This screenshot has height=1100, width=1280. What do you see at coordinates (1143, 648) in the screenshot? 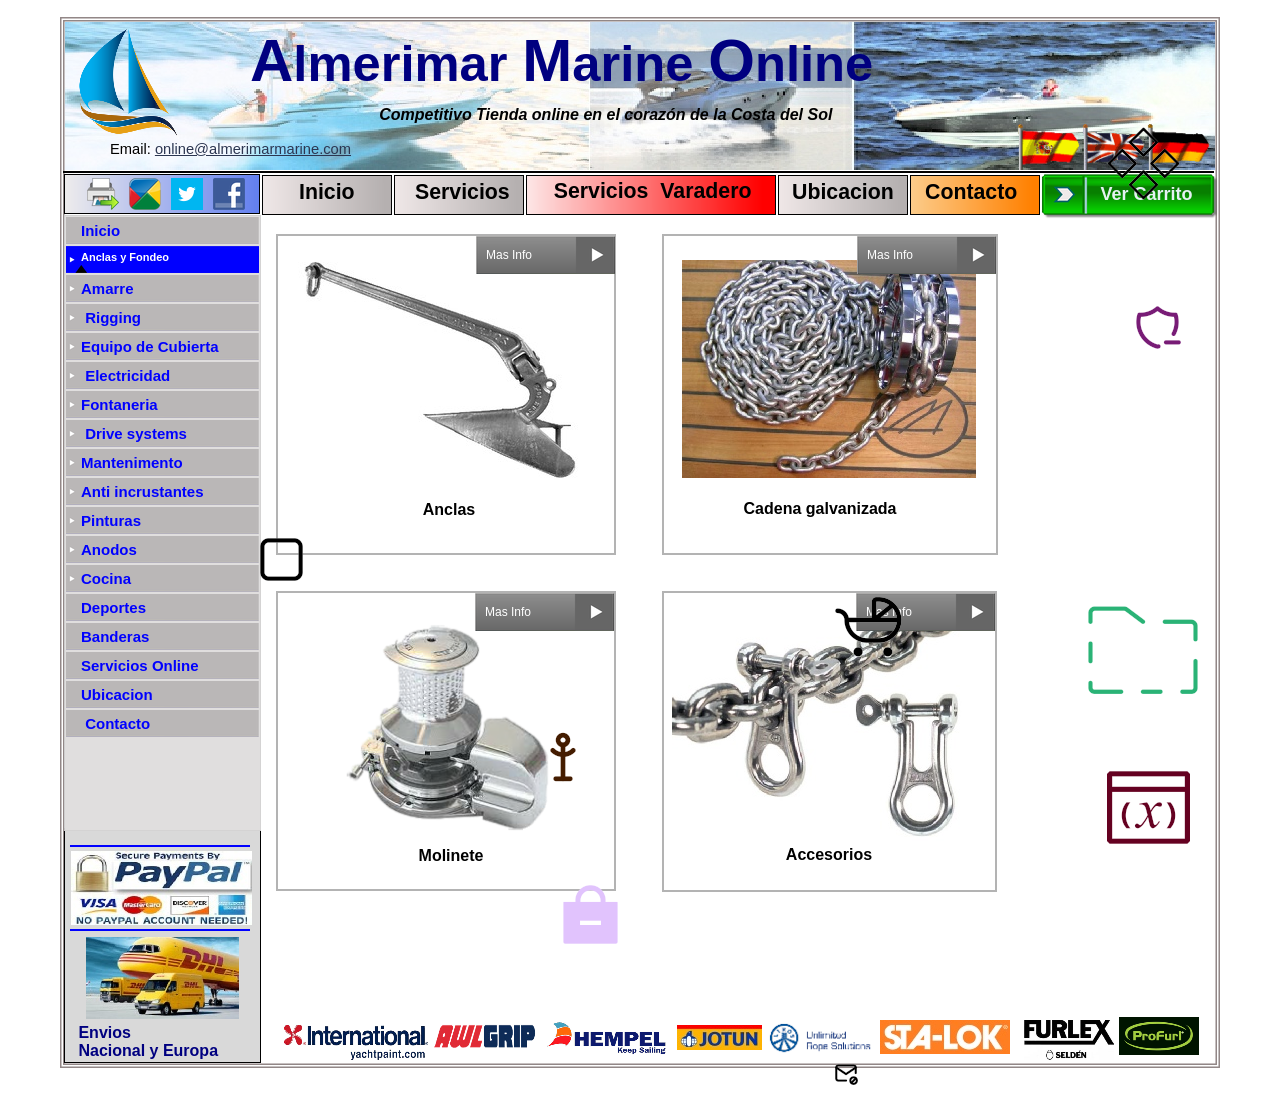
I see `empty or placeholder folder` at bounding box center [1143, 648].